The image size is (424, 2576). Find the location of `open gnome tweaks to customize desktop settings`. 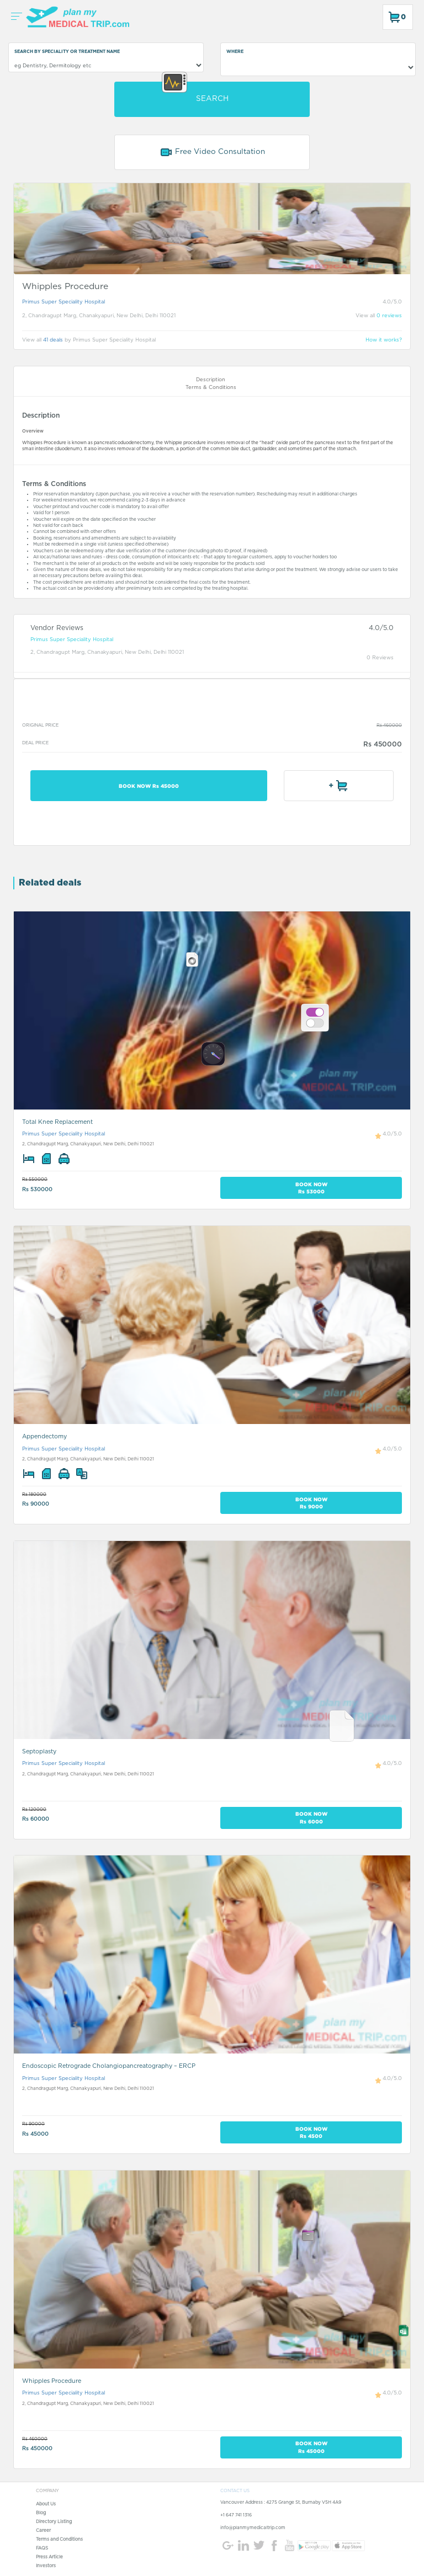

open gnome tweaks to customize desktop settings is located at coordinates (315, 1017).